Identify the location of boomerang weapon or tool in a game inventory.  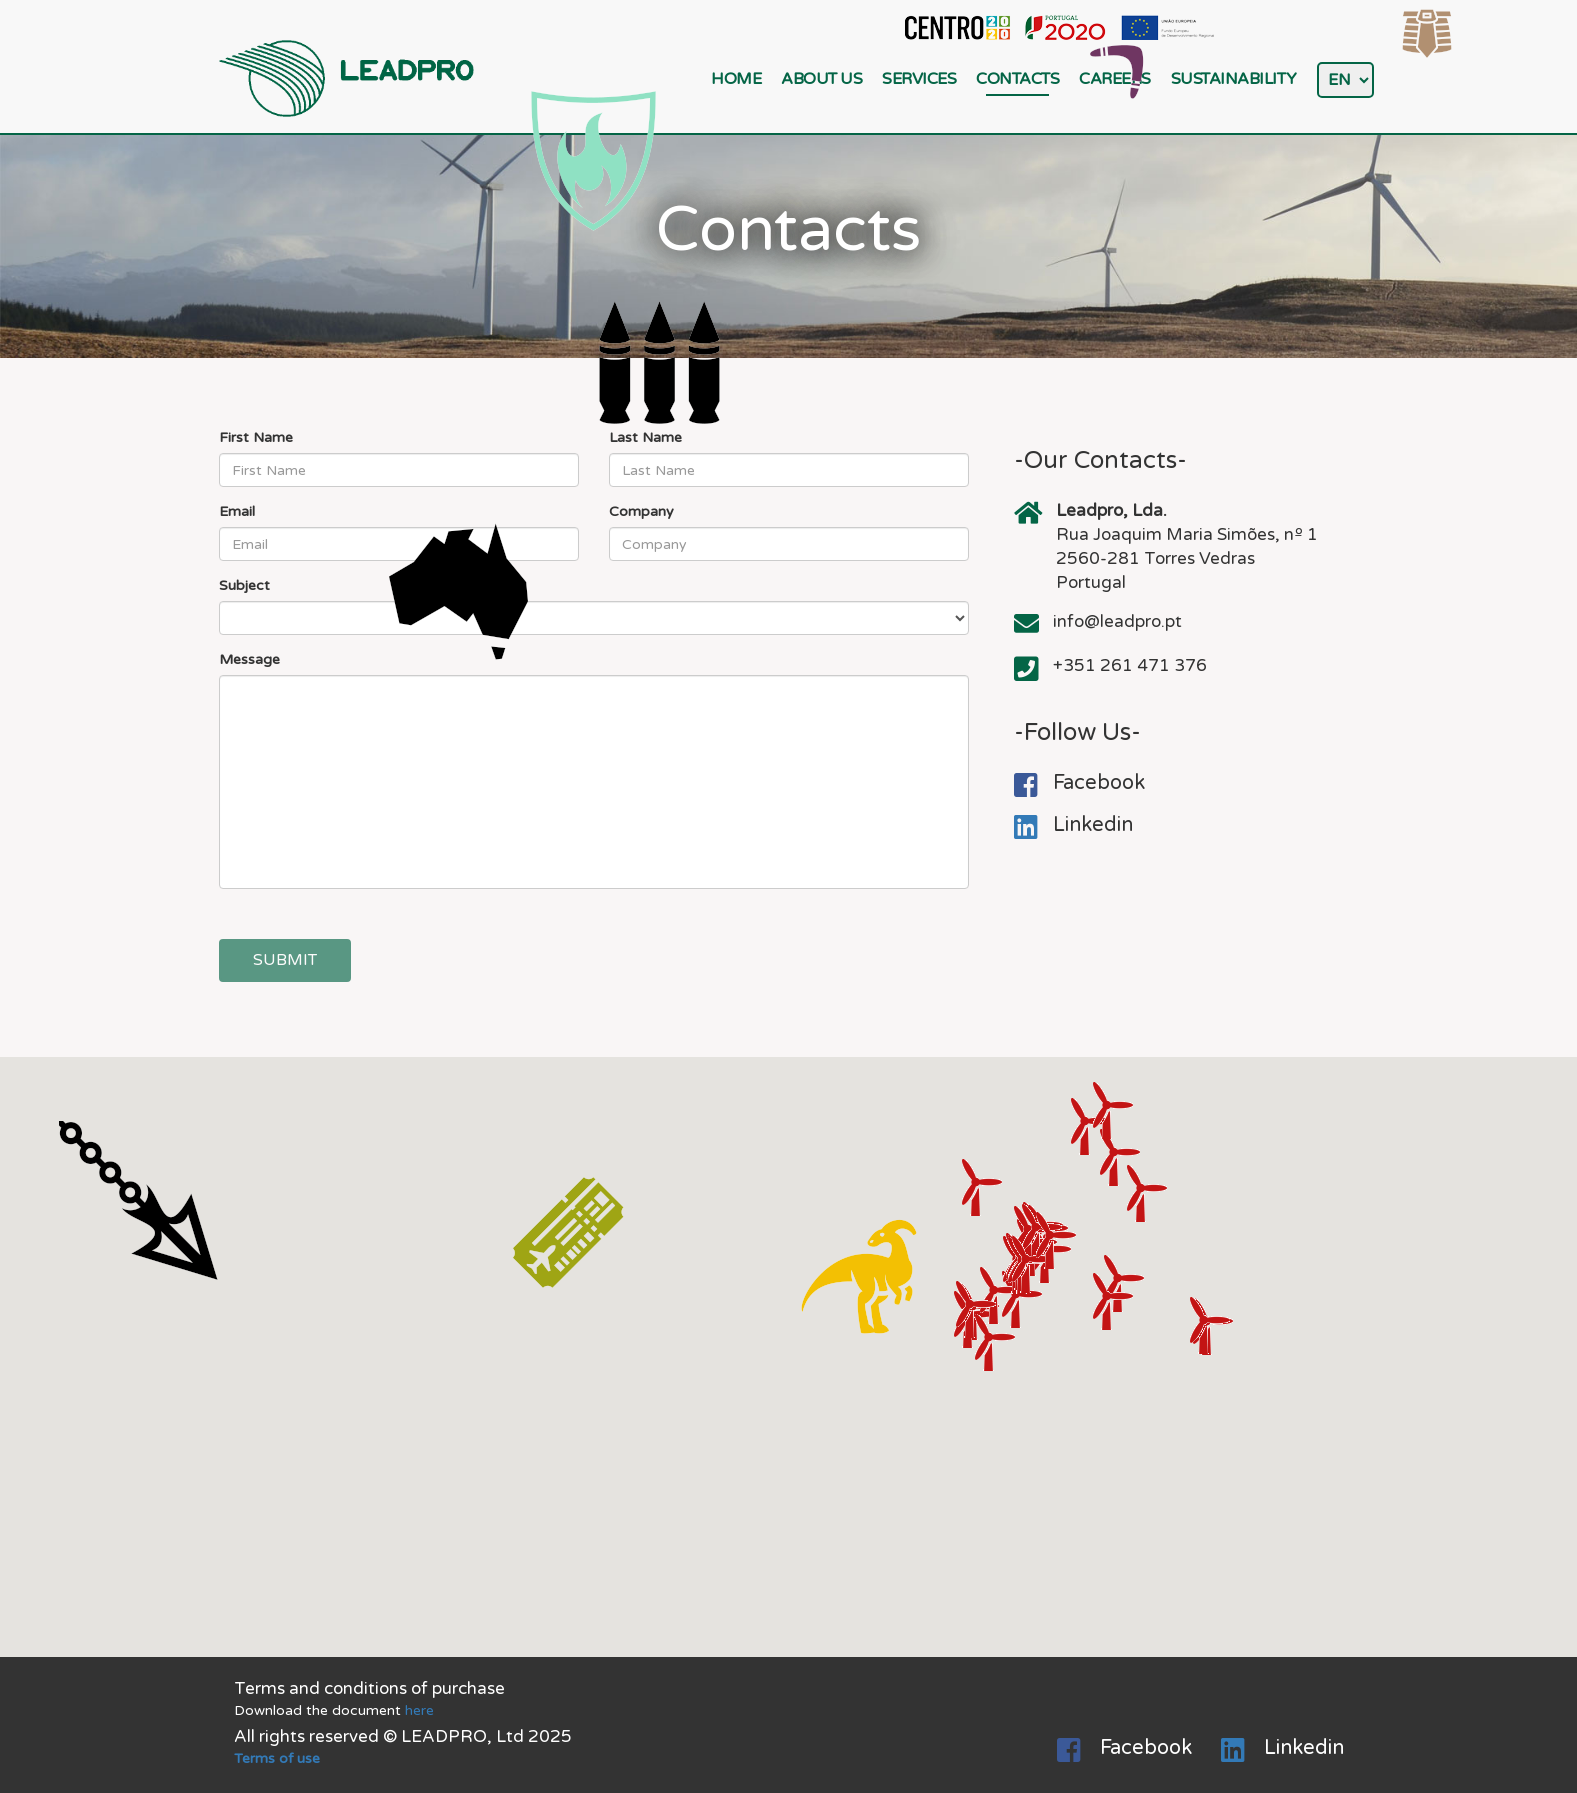
(1116, 71).